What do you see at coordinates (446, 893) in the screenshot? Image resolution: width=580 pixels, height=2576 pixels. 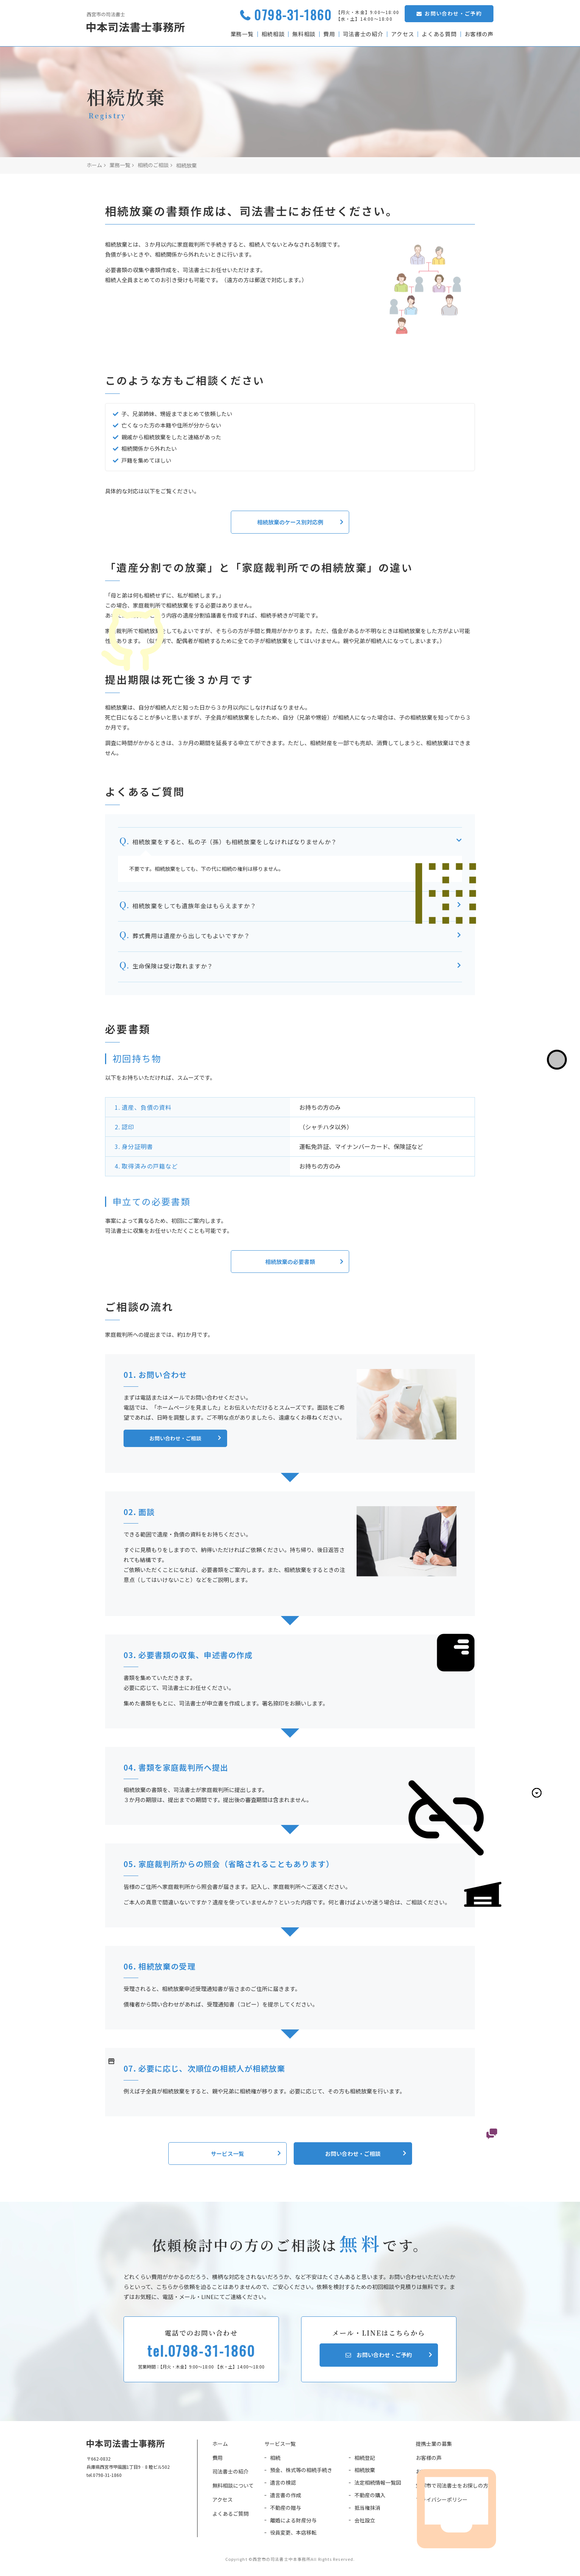 I see `apply border to left edge only` at bounding box center [446, 893].